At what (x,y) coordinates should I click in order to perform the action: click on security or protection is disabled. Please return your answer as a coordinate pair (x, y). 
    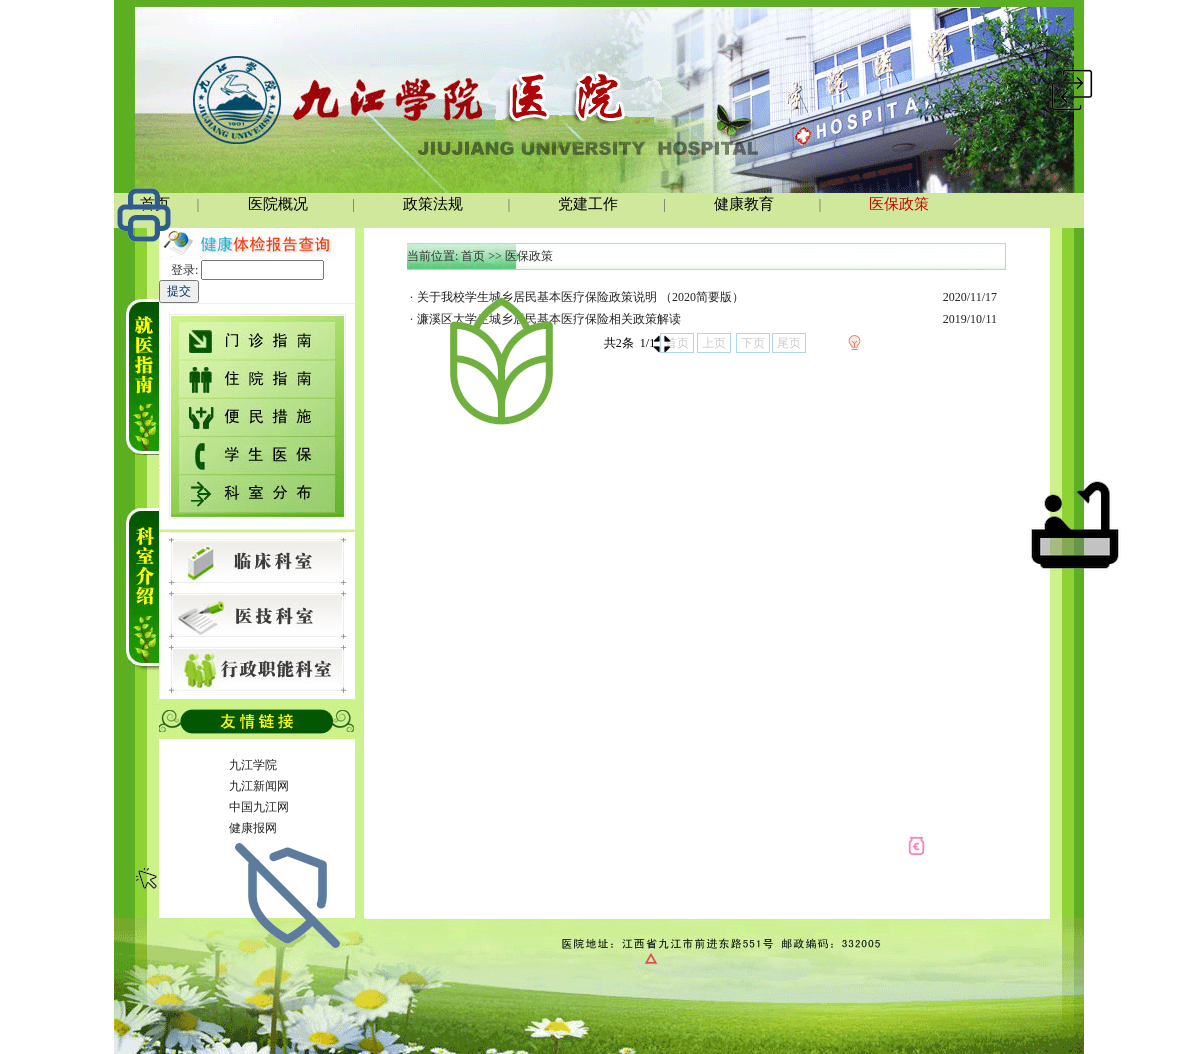
    Looking at the image, I should click on (287, 895).